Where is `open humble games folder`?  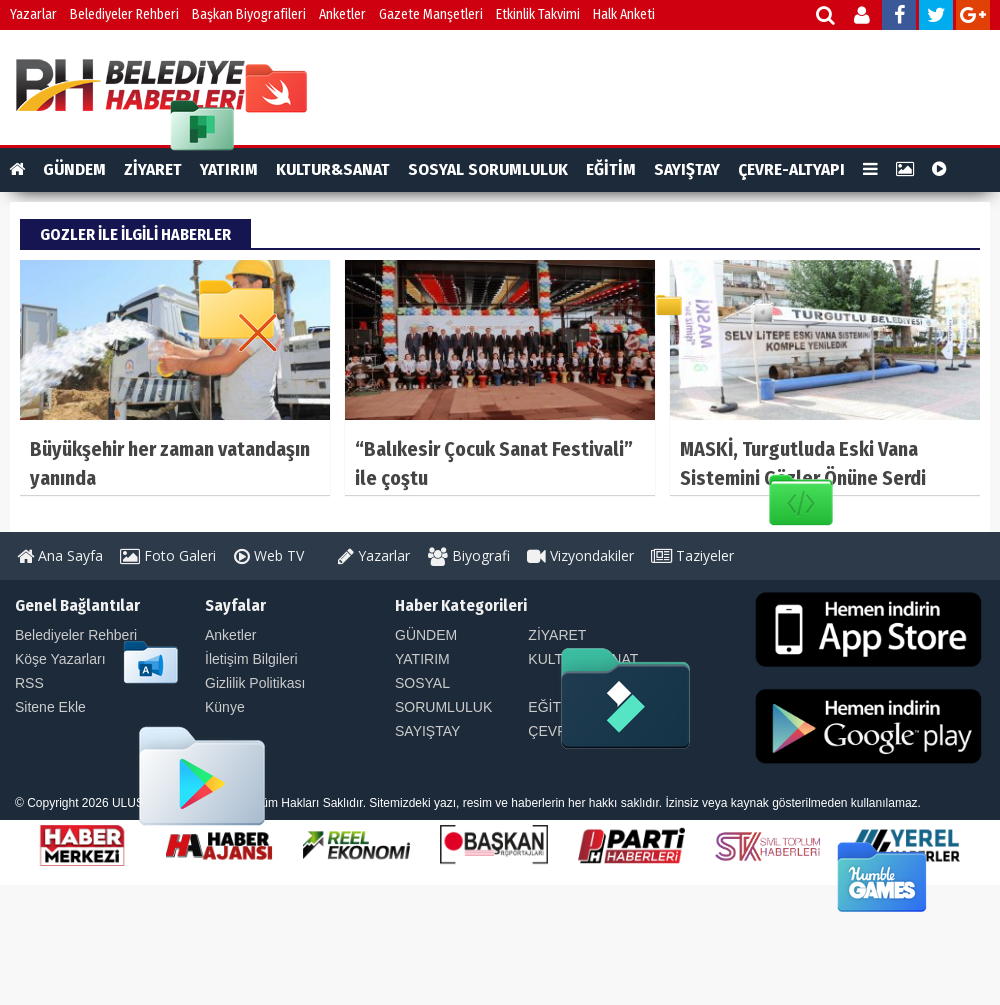 open humble games folder is located at coordinates (881, 879).